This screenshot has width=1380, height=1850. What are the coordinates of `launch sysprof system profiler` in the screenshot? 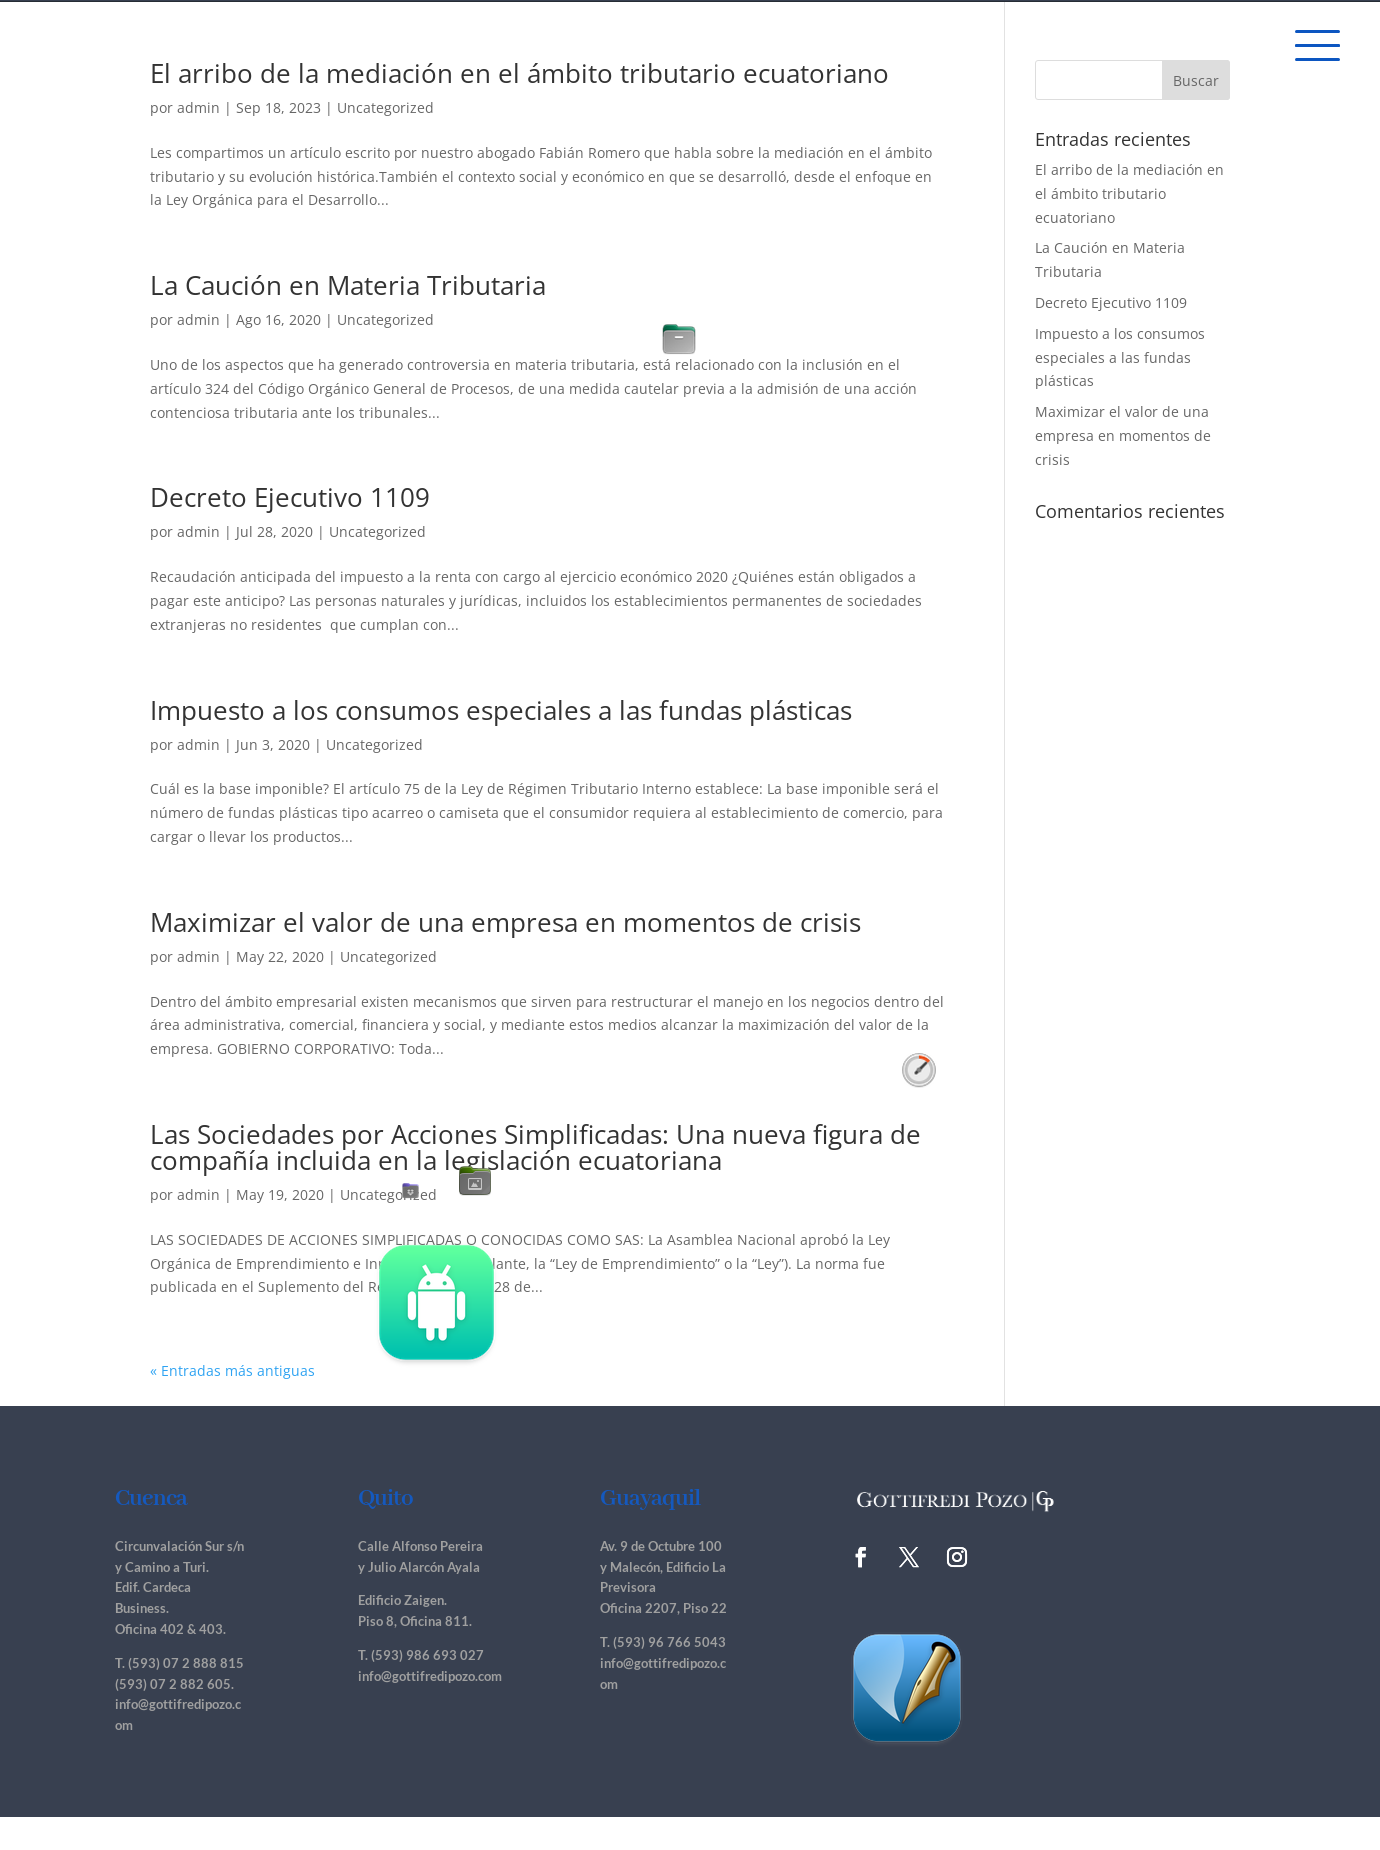 It's located at (919, 1070).